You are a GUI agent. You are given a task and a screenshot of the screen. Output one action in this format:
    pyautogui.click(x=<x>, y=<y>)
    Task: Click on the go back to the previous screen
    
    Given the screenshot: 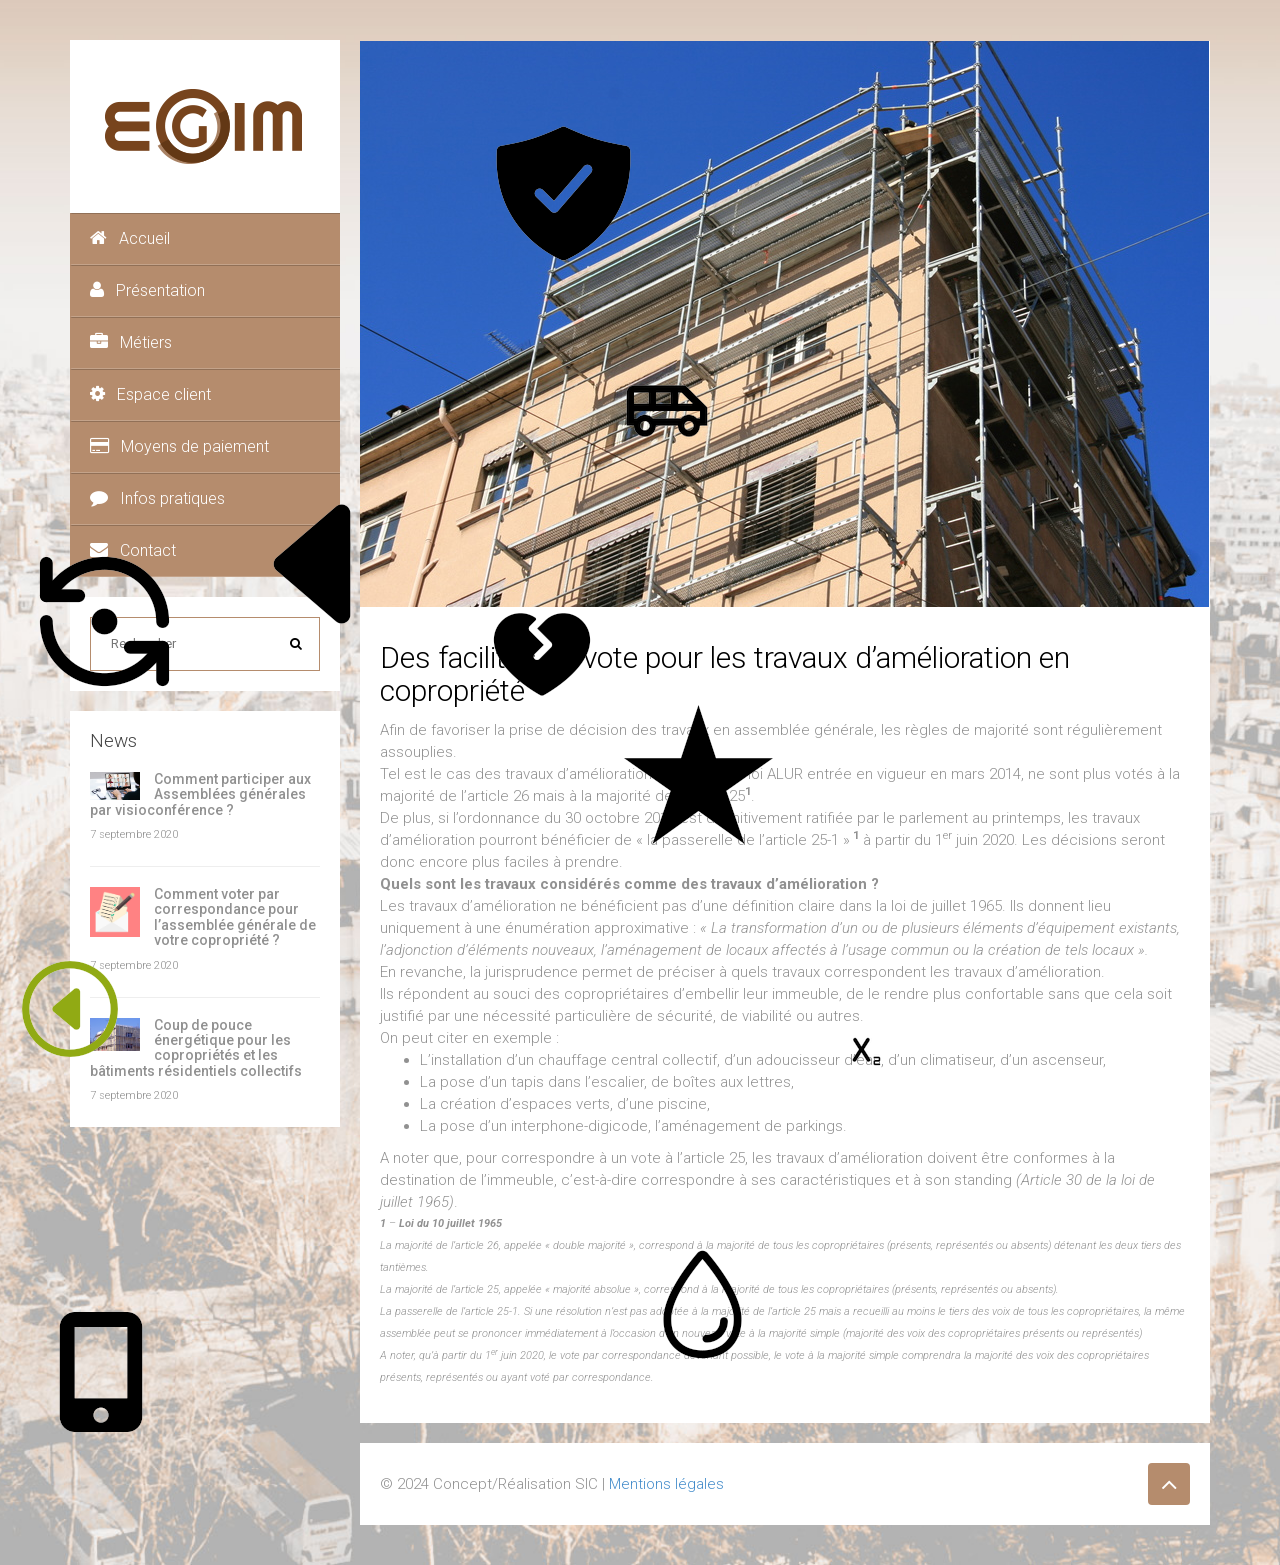 What is the action you would take?
    pyautogui.click(x=70, y=1009)
    